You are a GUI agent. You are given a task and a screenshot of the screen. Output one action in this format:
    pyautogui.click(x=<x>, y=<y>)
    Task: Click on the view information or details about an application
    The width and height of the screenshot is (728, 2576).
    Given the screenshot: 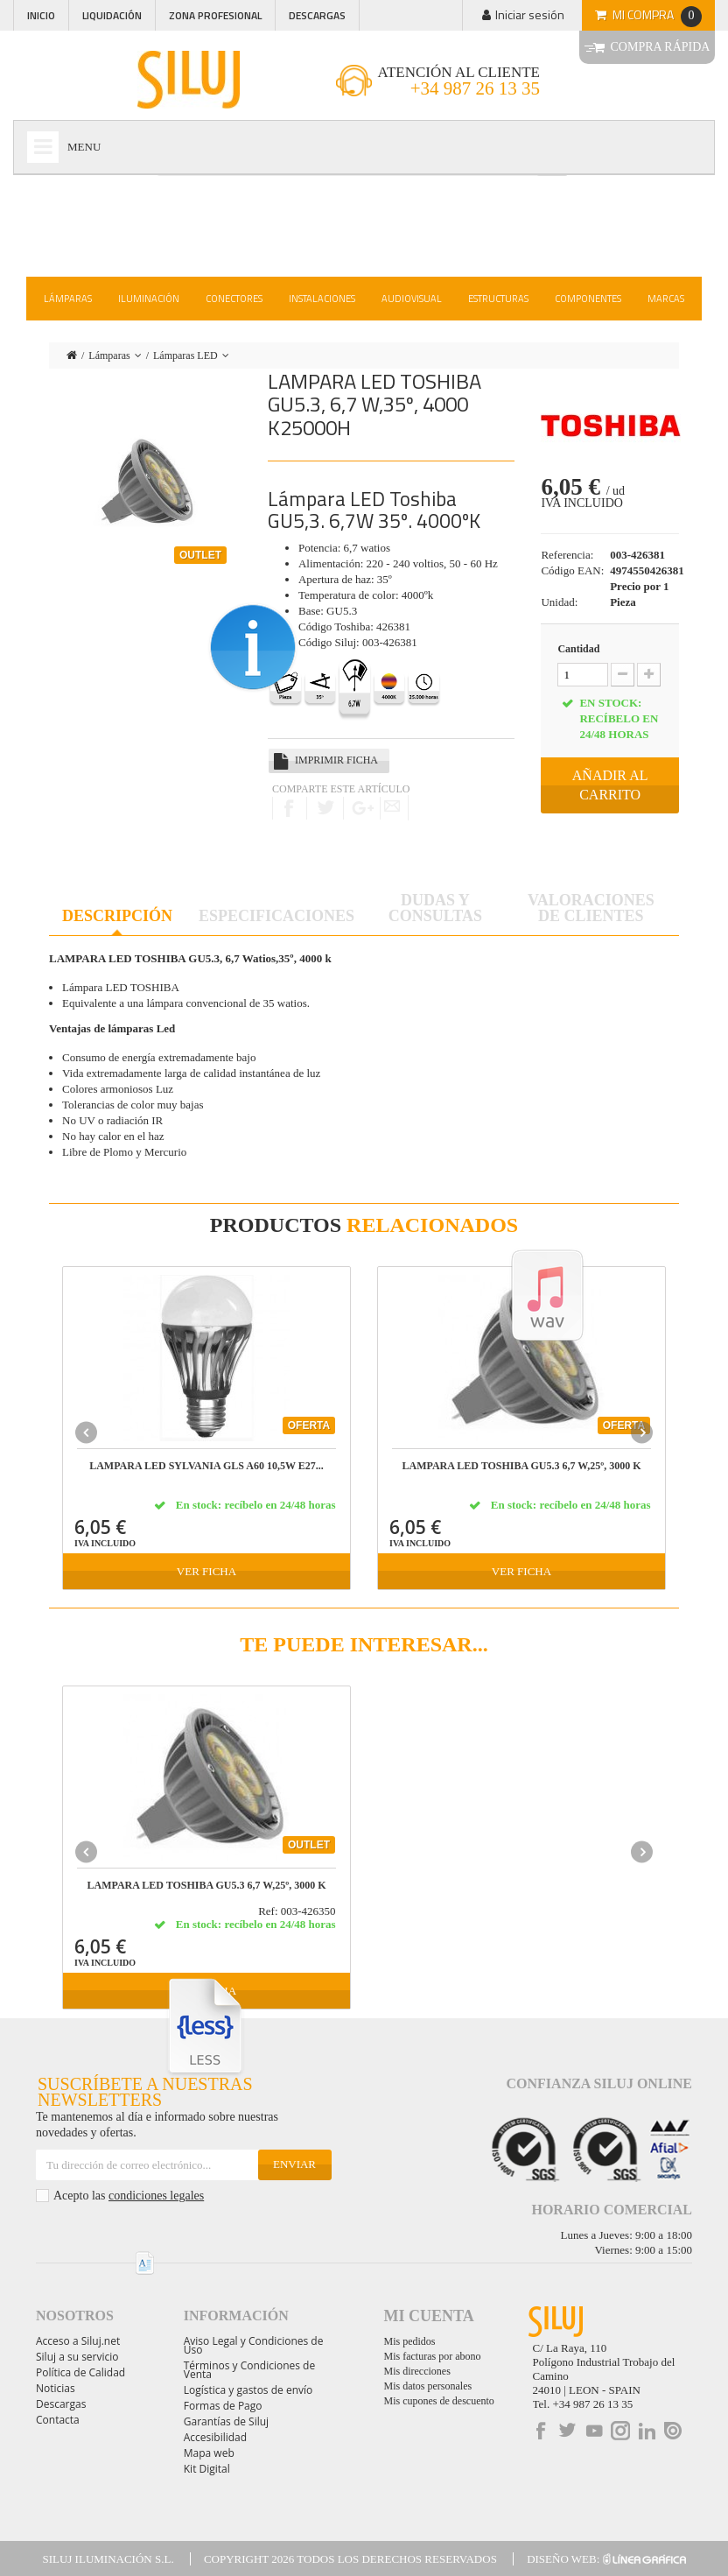 What is the action you would take?
    pyautogui.click(x=253, y=647)
    